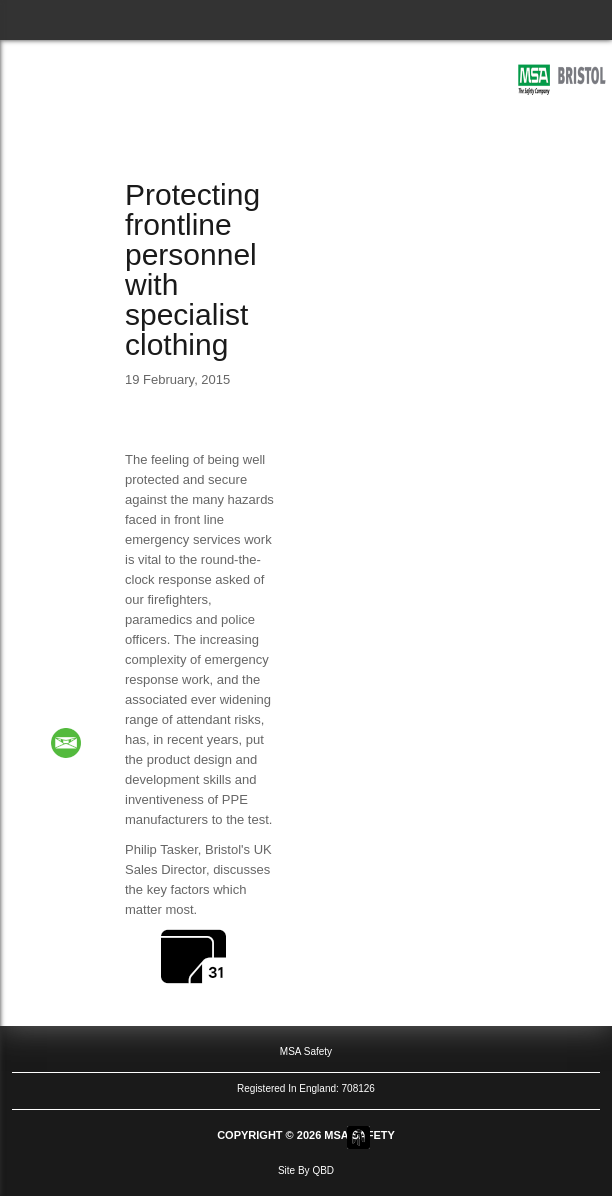  Describe the element at coordinates (66, 743) in the screenshot. I see `open invoice ninja app` at that location.